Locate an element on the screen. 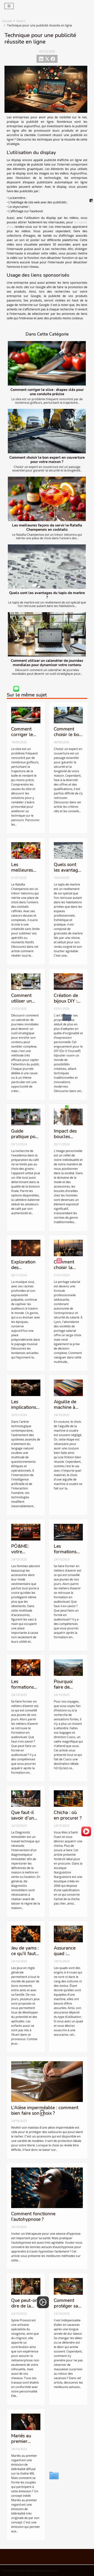 The width and height of the screenshot is (94, 2576). indicates mobile device or smartphone is located at coordinates (42, 2113).